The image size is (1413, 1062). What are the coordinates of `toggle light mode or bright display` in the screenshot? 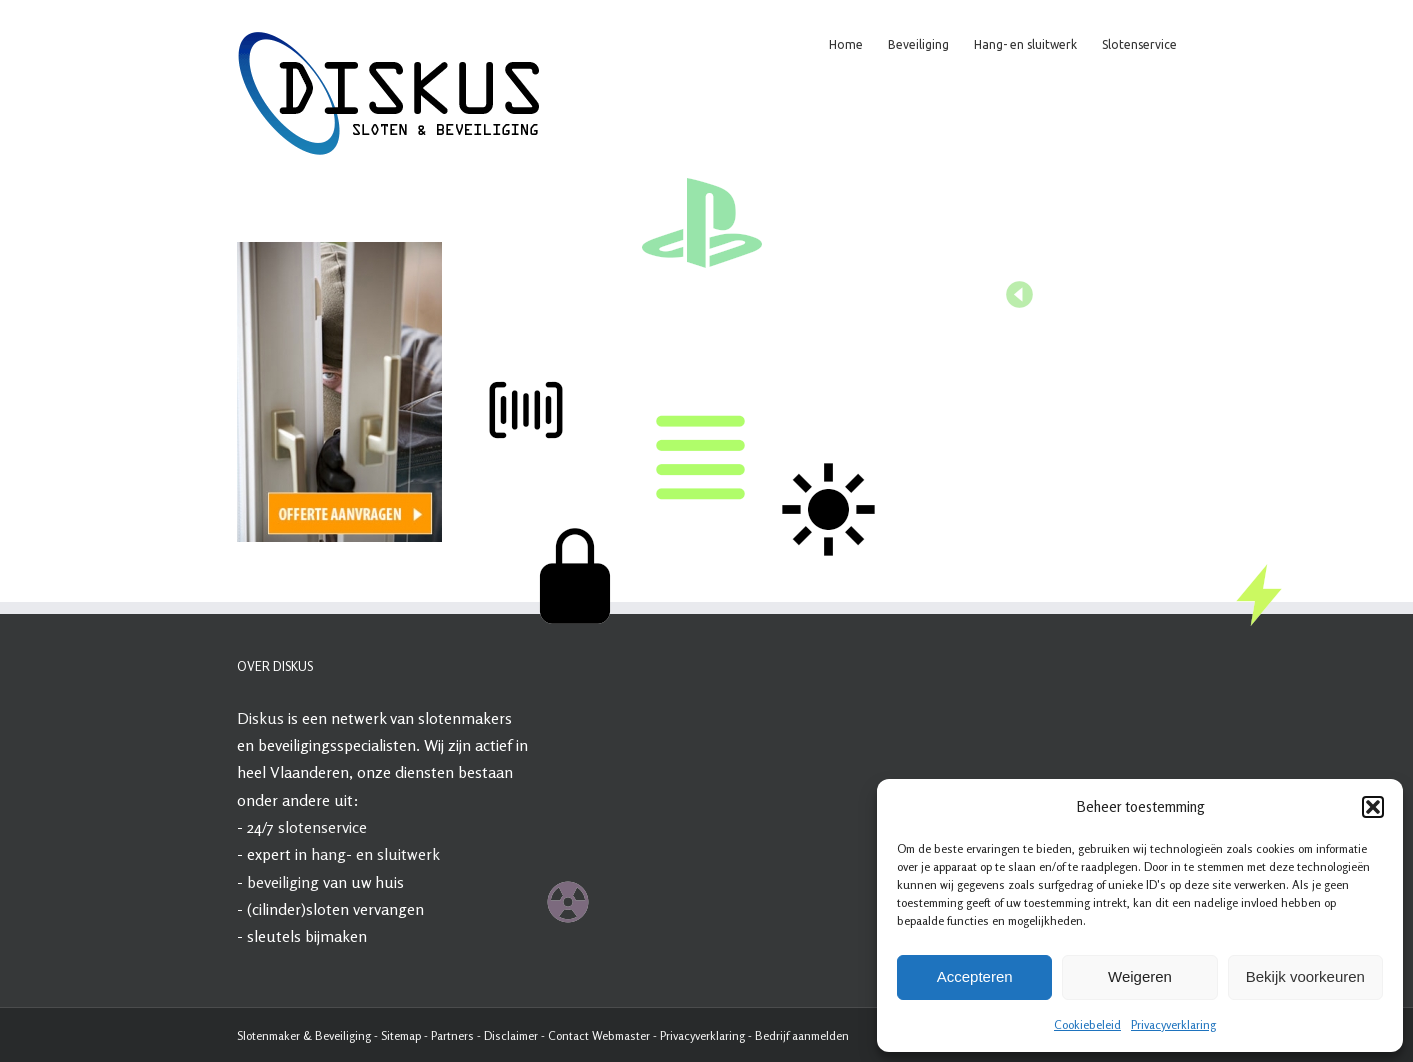 It's located at (828, 509).